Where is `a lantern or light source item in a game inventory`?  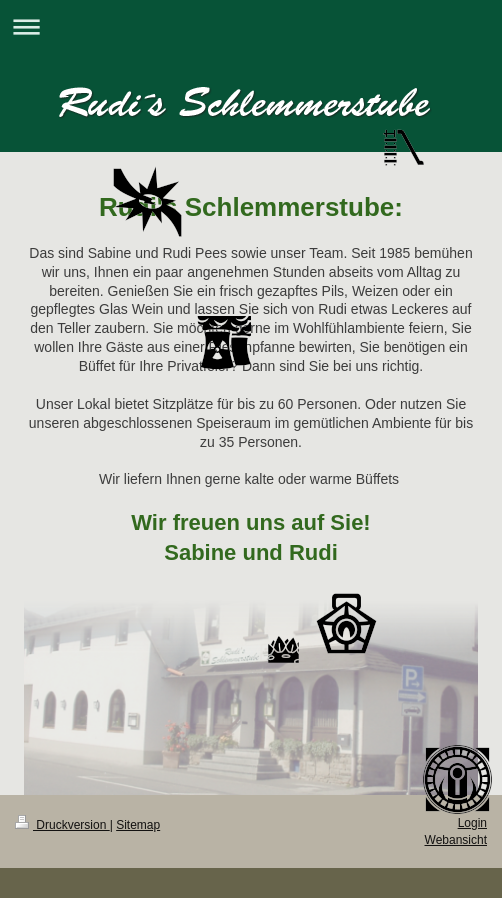 a lantern or light source item in a game inventory is located at coordinates (346, 623).